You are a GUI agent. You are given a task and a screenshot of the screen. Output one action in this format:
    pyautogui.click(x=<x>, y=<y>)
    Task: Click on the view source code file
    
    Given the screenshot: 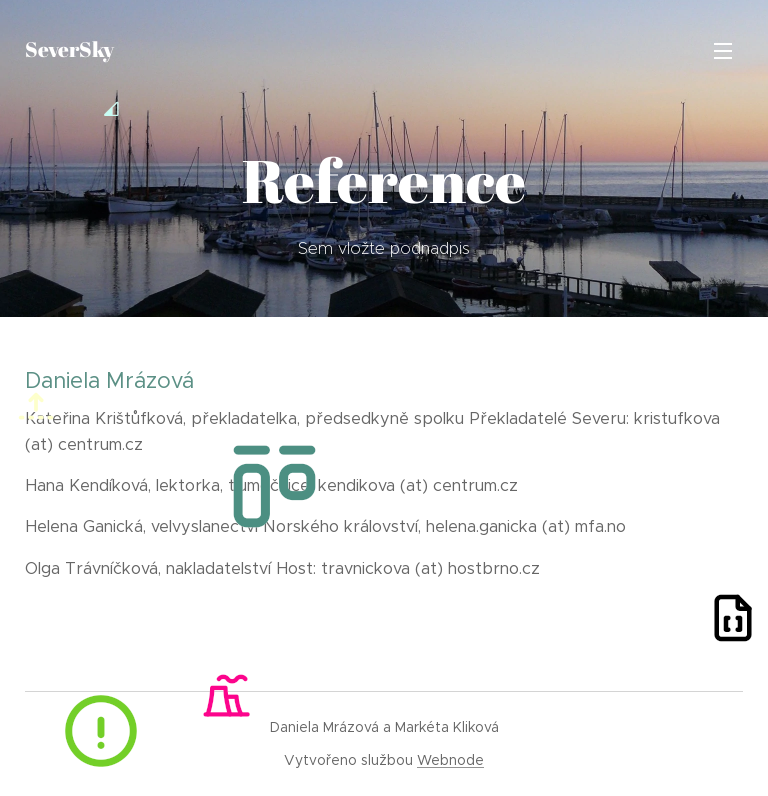 What is the action you would take?
    pyautogui.click(x=733, y=618)
    